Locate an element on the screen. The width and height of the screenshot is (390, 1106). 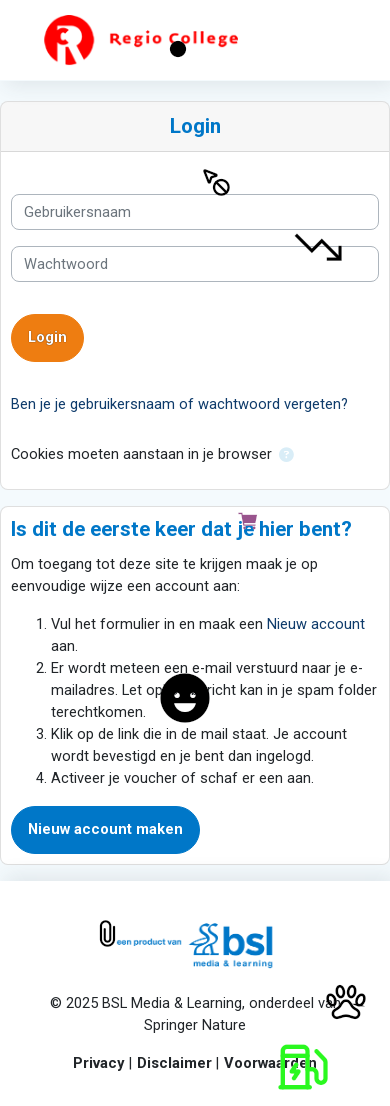
select or mark an item is located at coordinates (178, 49).